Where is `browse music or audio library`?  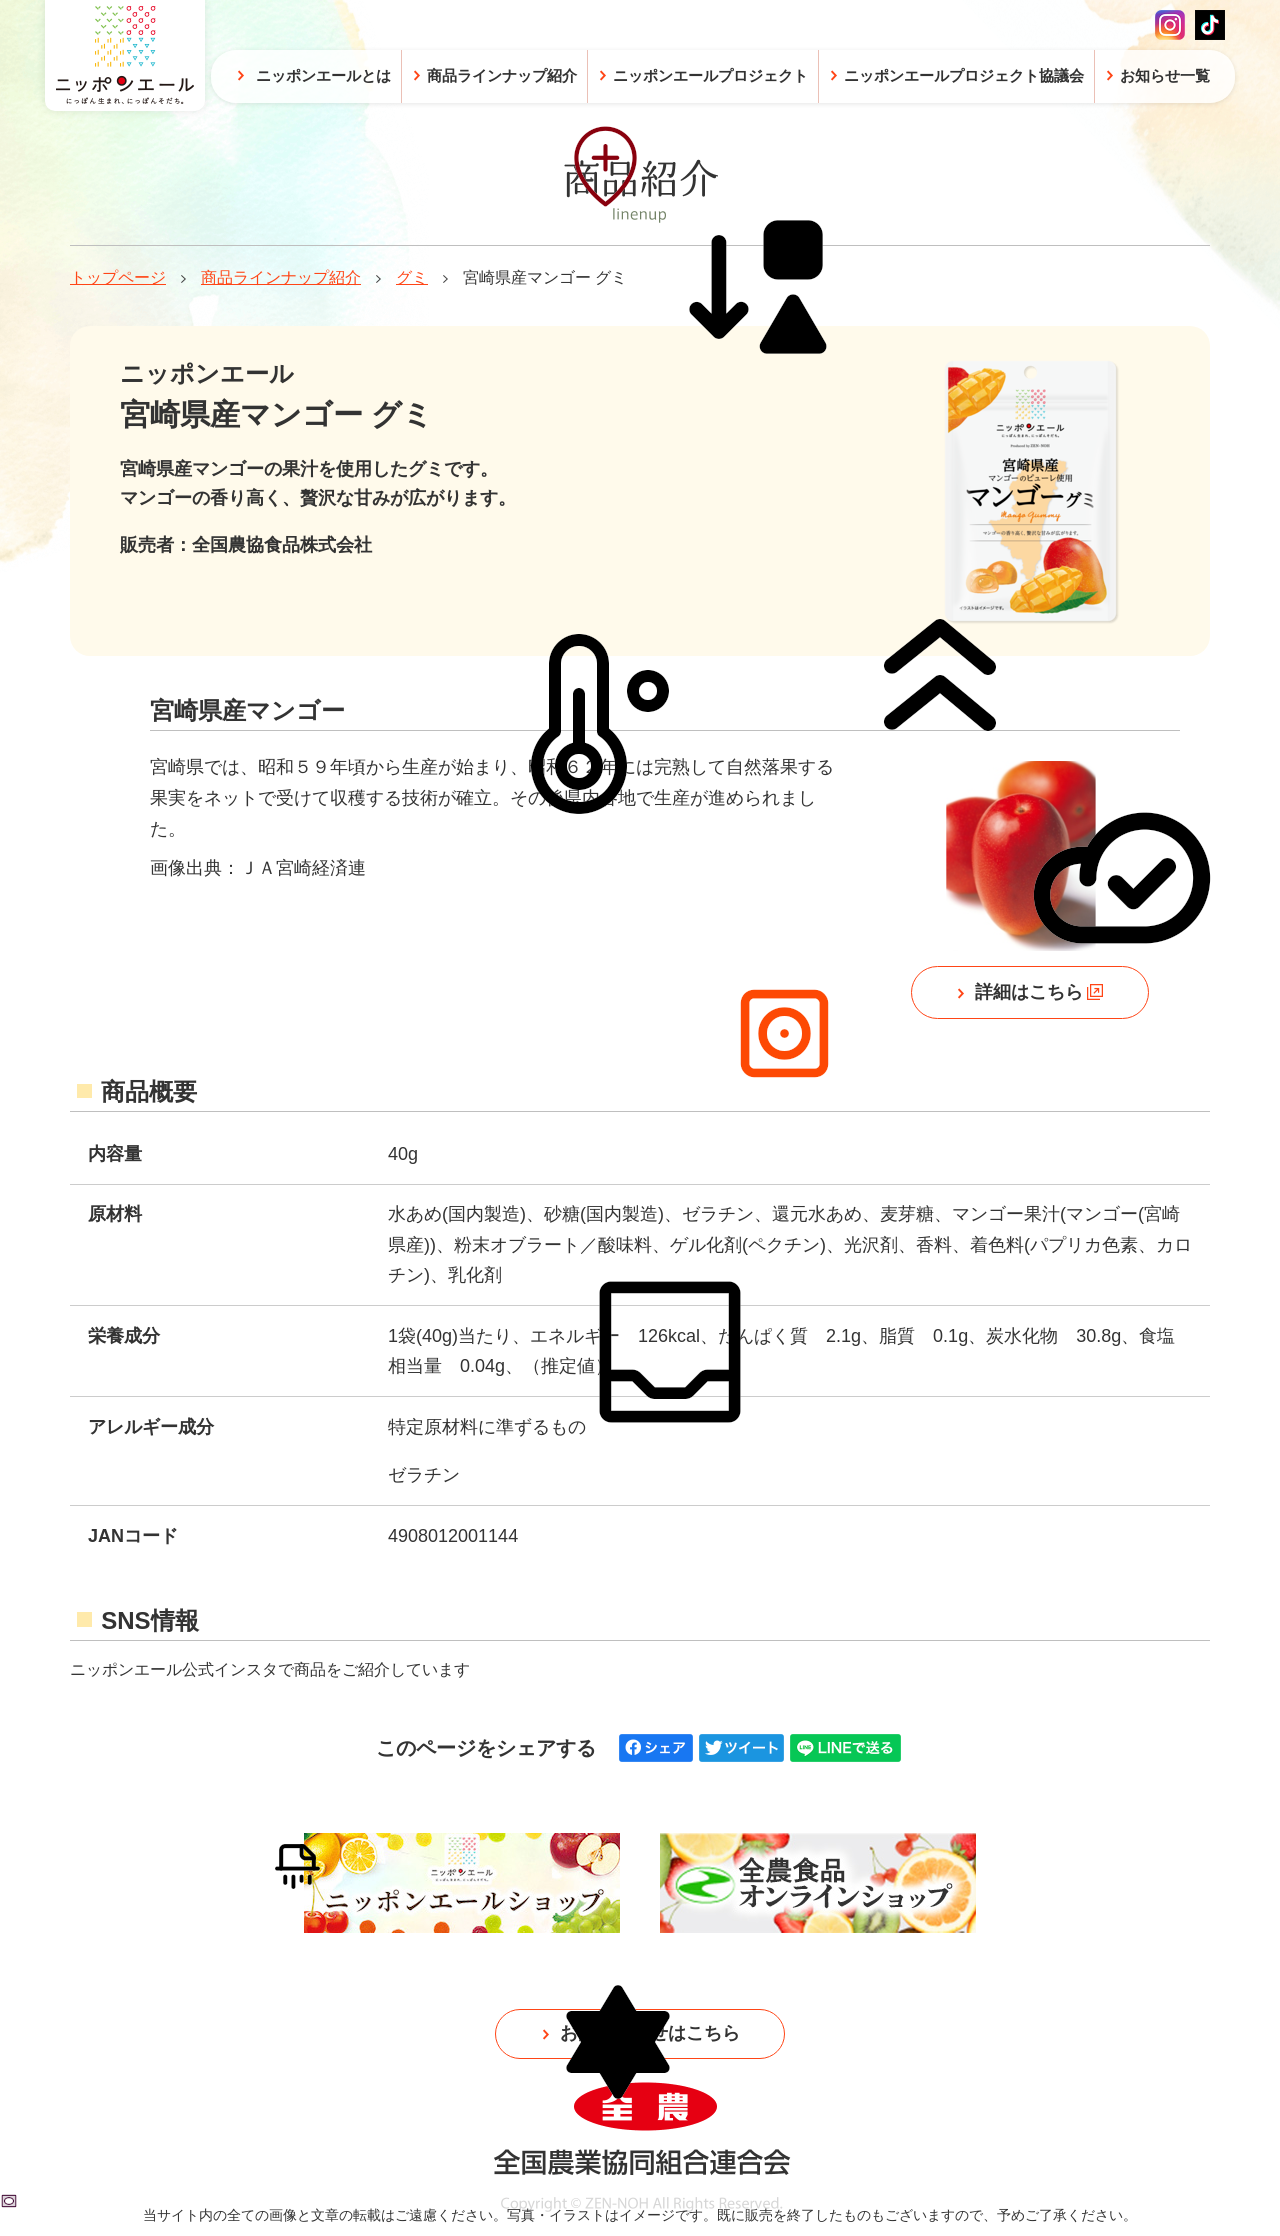 browse music or audio library is located at coordinates (784, 1033).